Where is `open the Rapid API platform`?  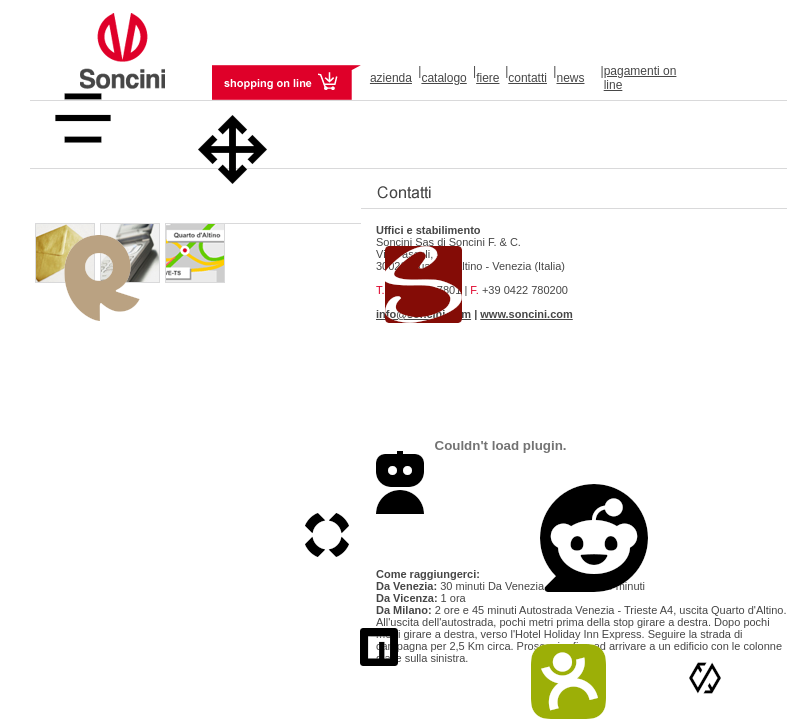 open the Rapid API platform is located at coordinates (102, 278).